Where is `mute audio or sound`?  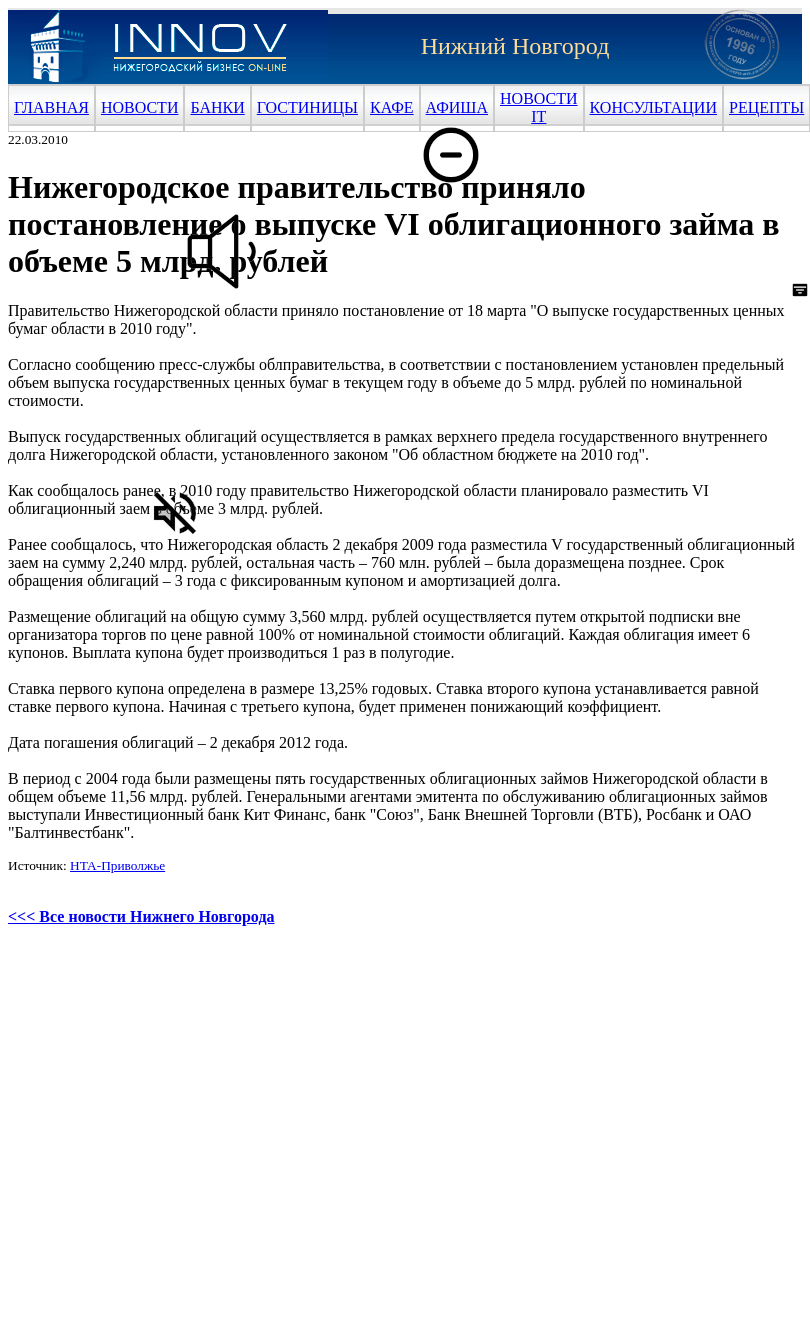
mute audio or sound is located at coordinates (175, 513).